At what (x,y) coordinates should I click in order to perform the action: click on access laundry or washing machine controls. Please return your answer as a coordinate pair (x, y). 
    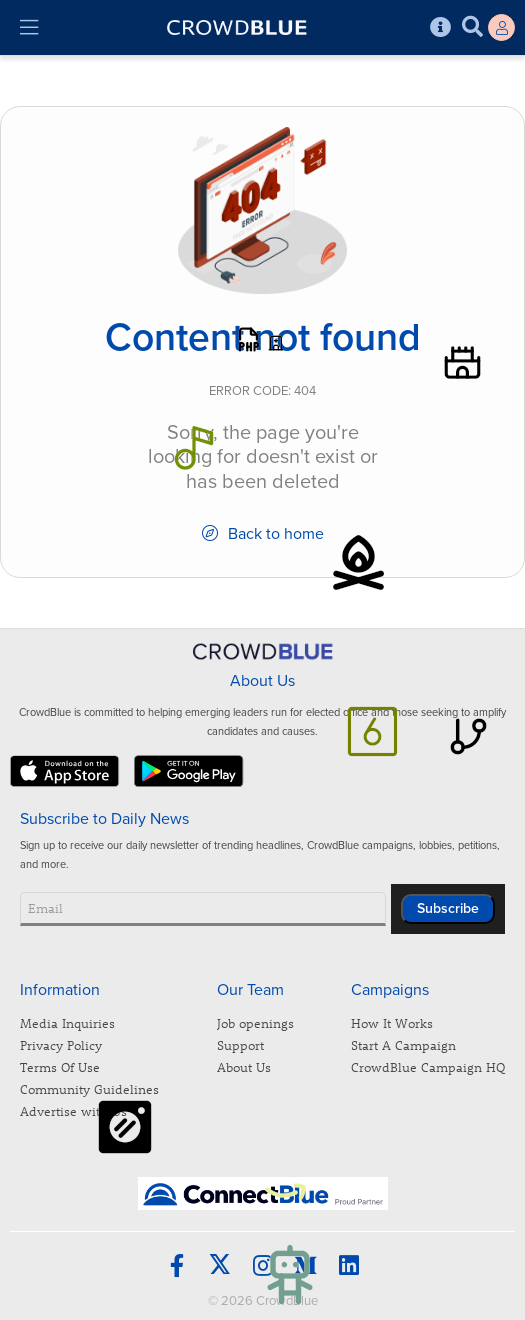
    Looking at the image, I should click on (125, 1127).